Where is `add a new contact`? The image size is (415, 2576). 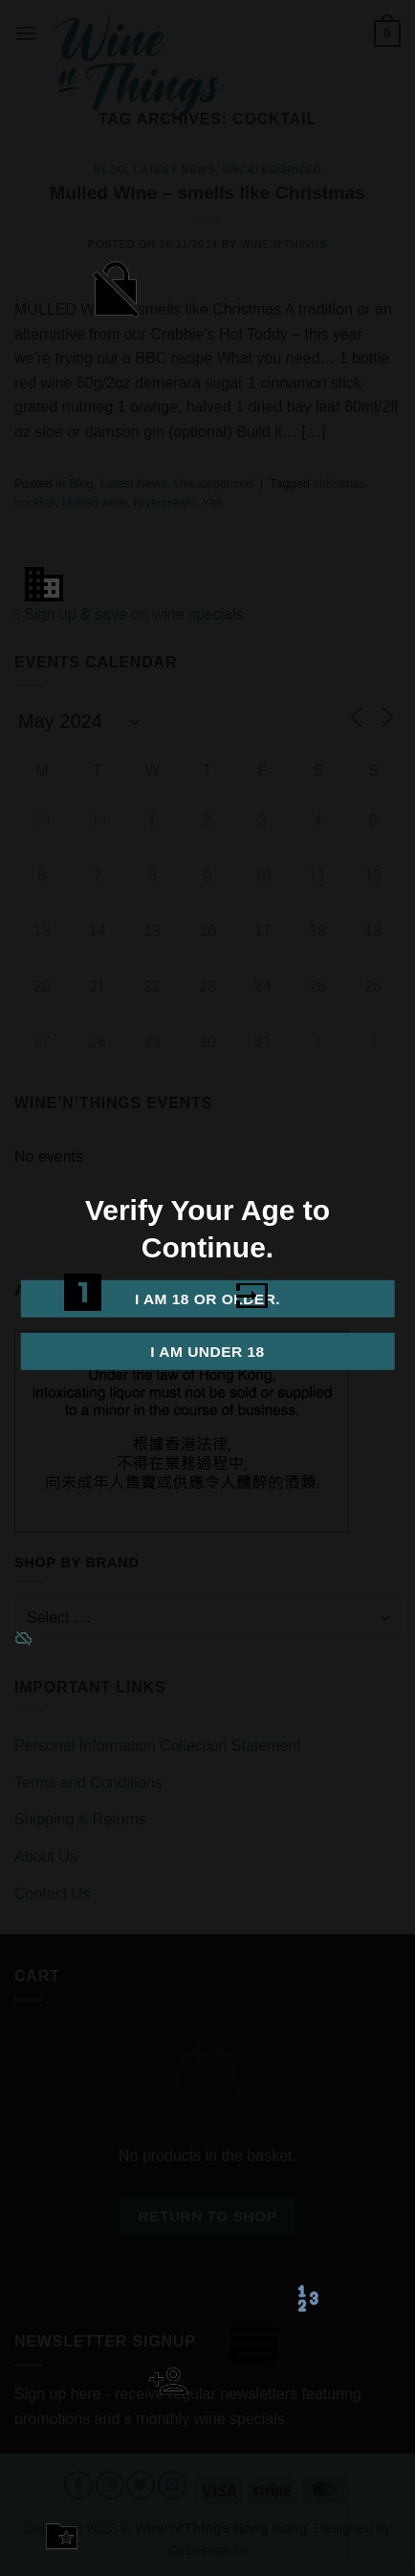 add a new contact is located at coordinates (168, 2381).